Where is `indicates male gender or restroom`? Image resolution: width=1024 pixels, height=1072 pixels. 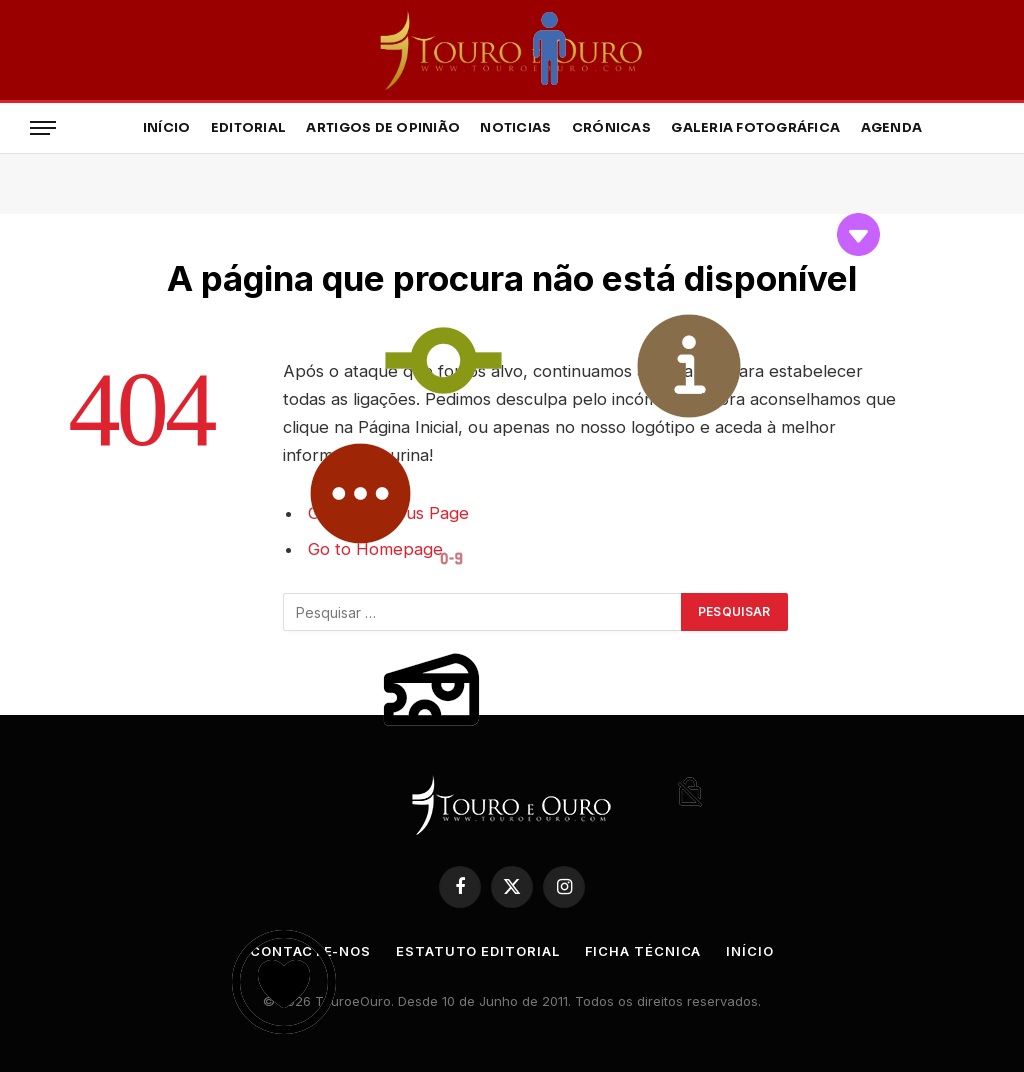
indicates male gender or restroom is located at coordinates (549, 48).